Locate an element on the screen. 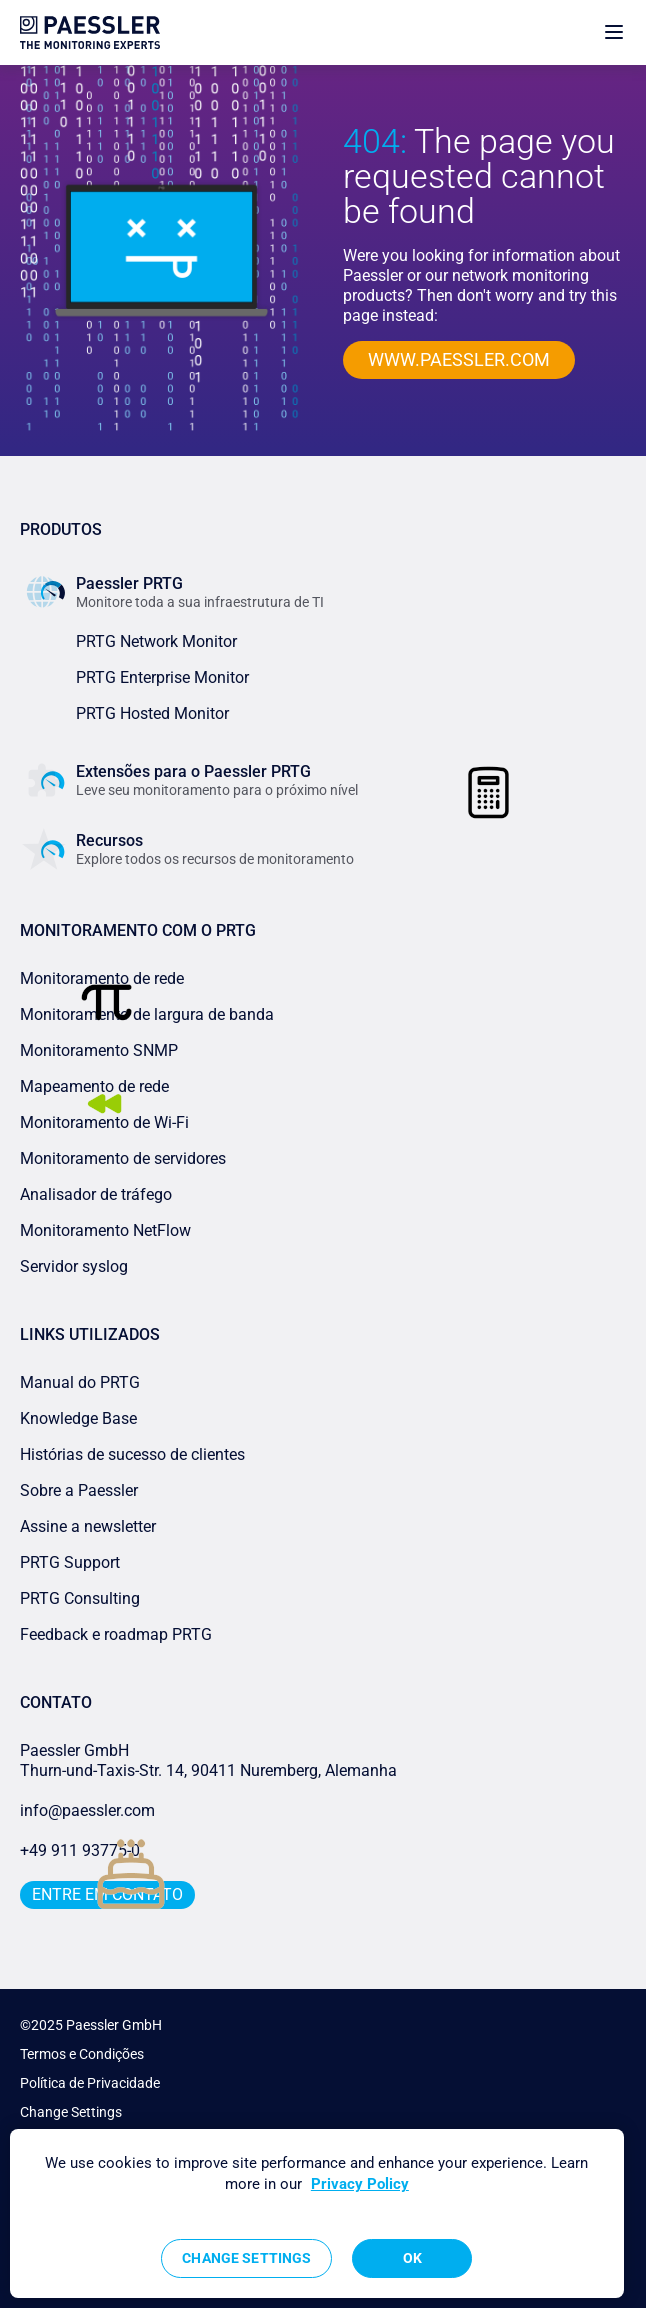  view birthday or celebration events is located at coordinates (131, 1873).